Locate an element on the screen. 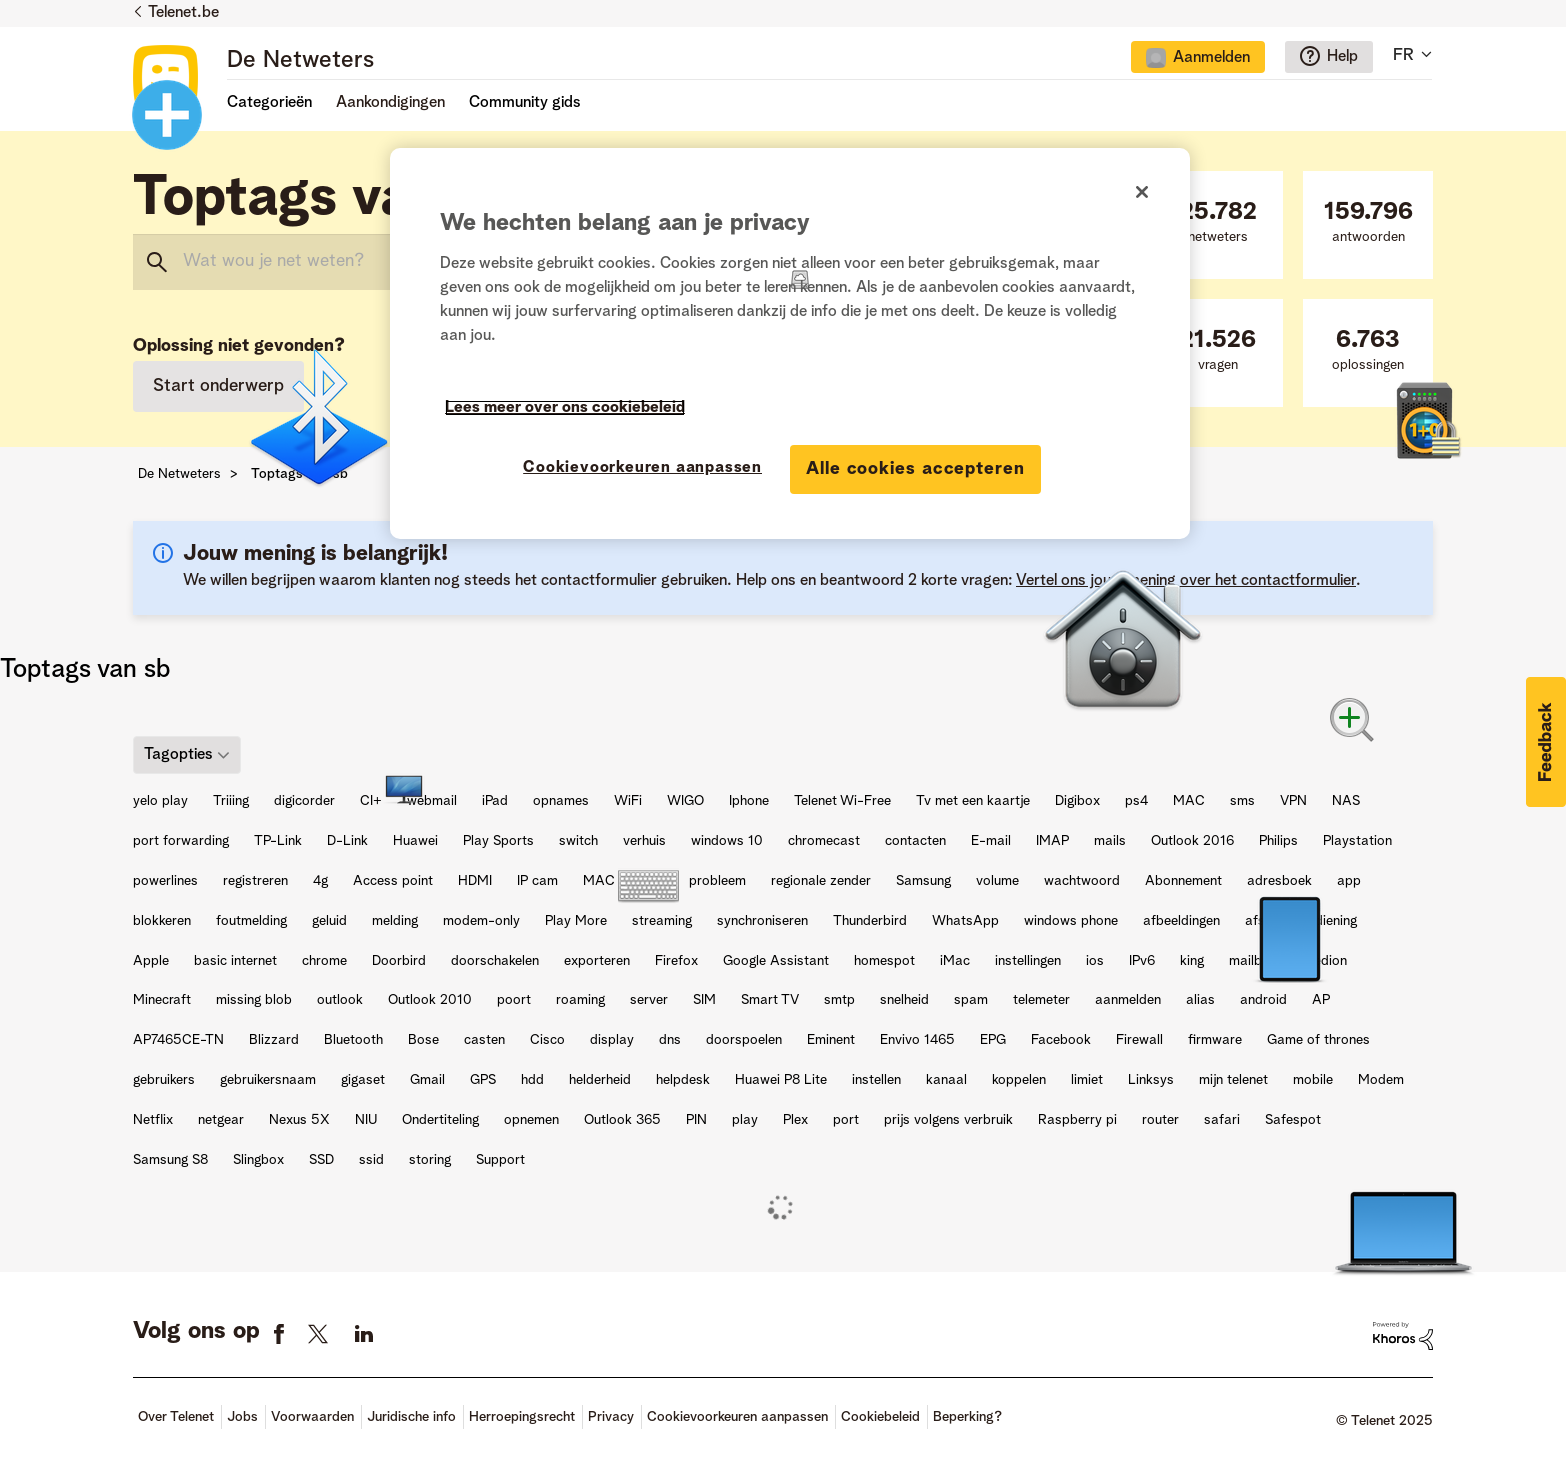  access iCloud drive storage is located at coordinates (800, 280).